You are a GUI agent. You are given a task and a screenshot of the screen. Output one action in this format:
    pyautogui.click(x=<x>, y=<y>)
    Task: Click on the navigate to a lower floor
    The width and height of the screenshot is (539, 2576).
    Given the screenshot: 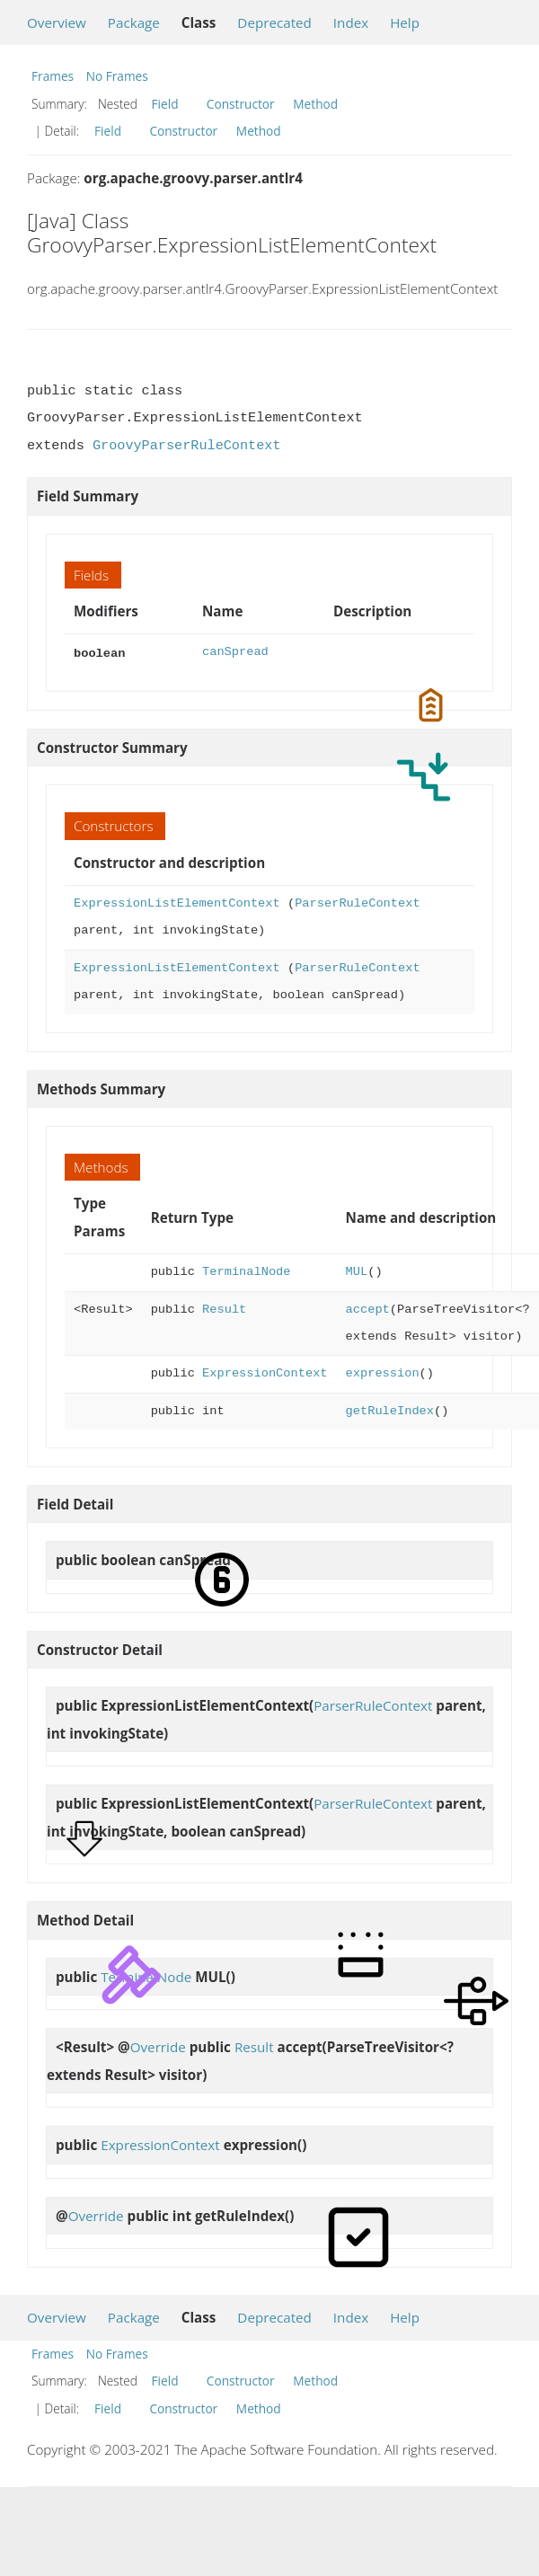 What is the action you would take?
    pyautogui.click(x=423, y=776)
    